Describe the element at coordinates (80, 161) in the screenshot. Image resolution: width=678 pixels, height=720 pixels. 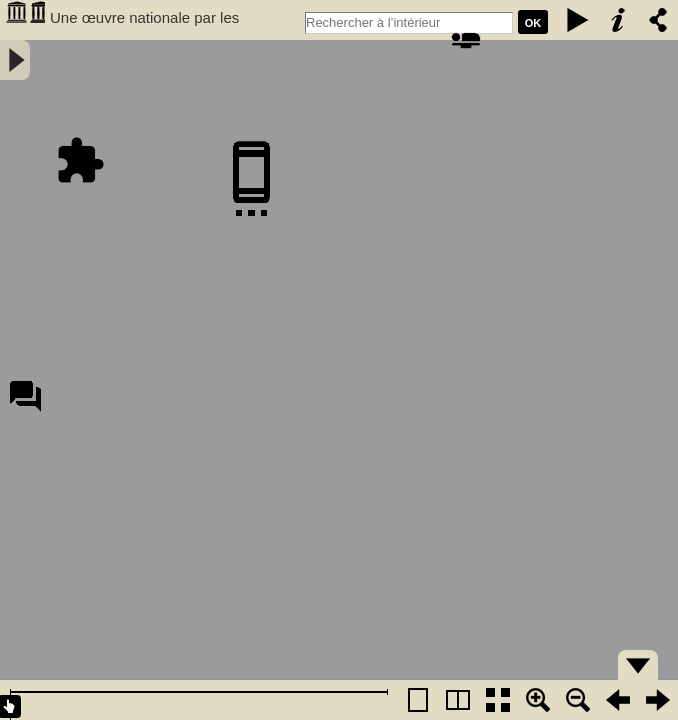
I see `access browser extensions` at that location.